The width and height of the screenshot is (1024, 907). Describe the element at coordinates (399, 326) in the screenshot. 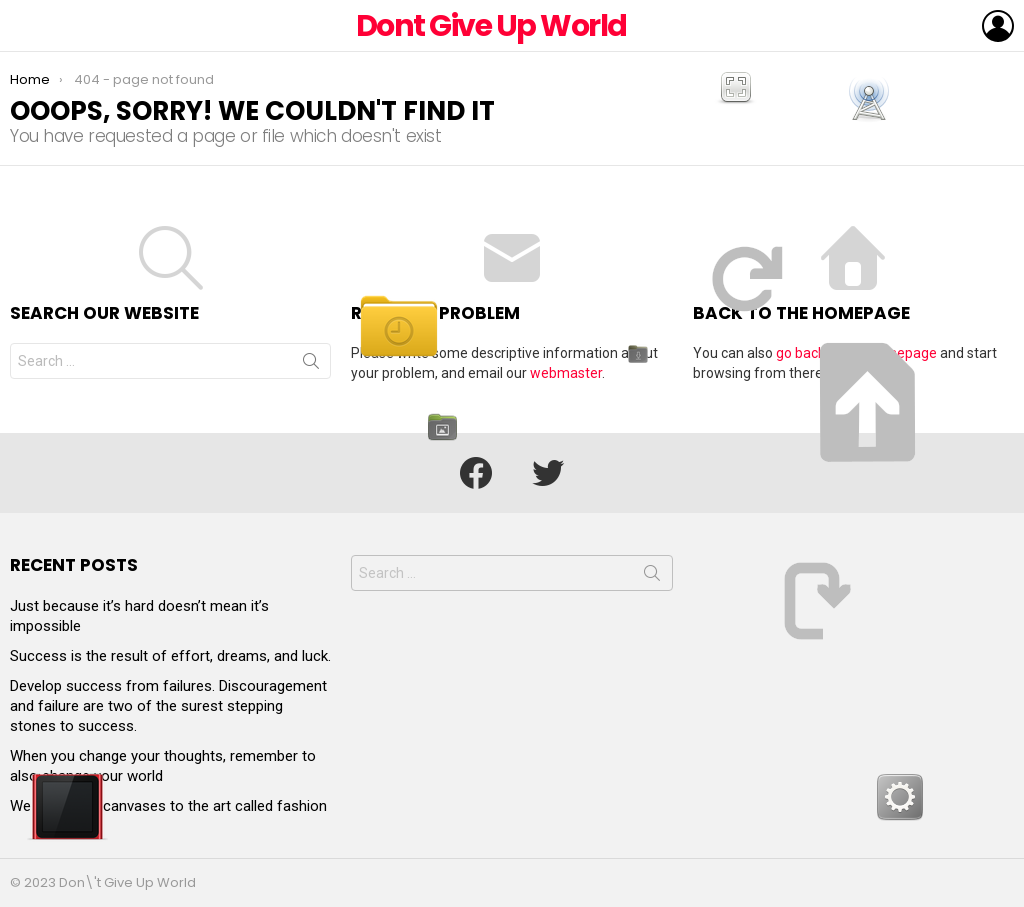

I see `access temporary files folder` at that location.